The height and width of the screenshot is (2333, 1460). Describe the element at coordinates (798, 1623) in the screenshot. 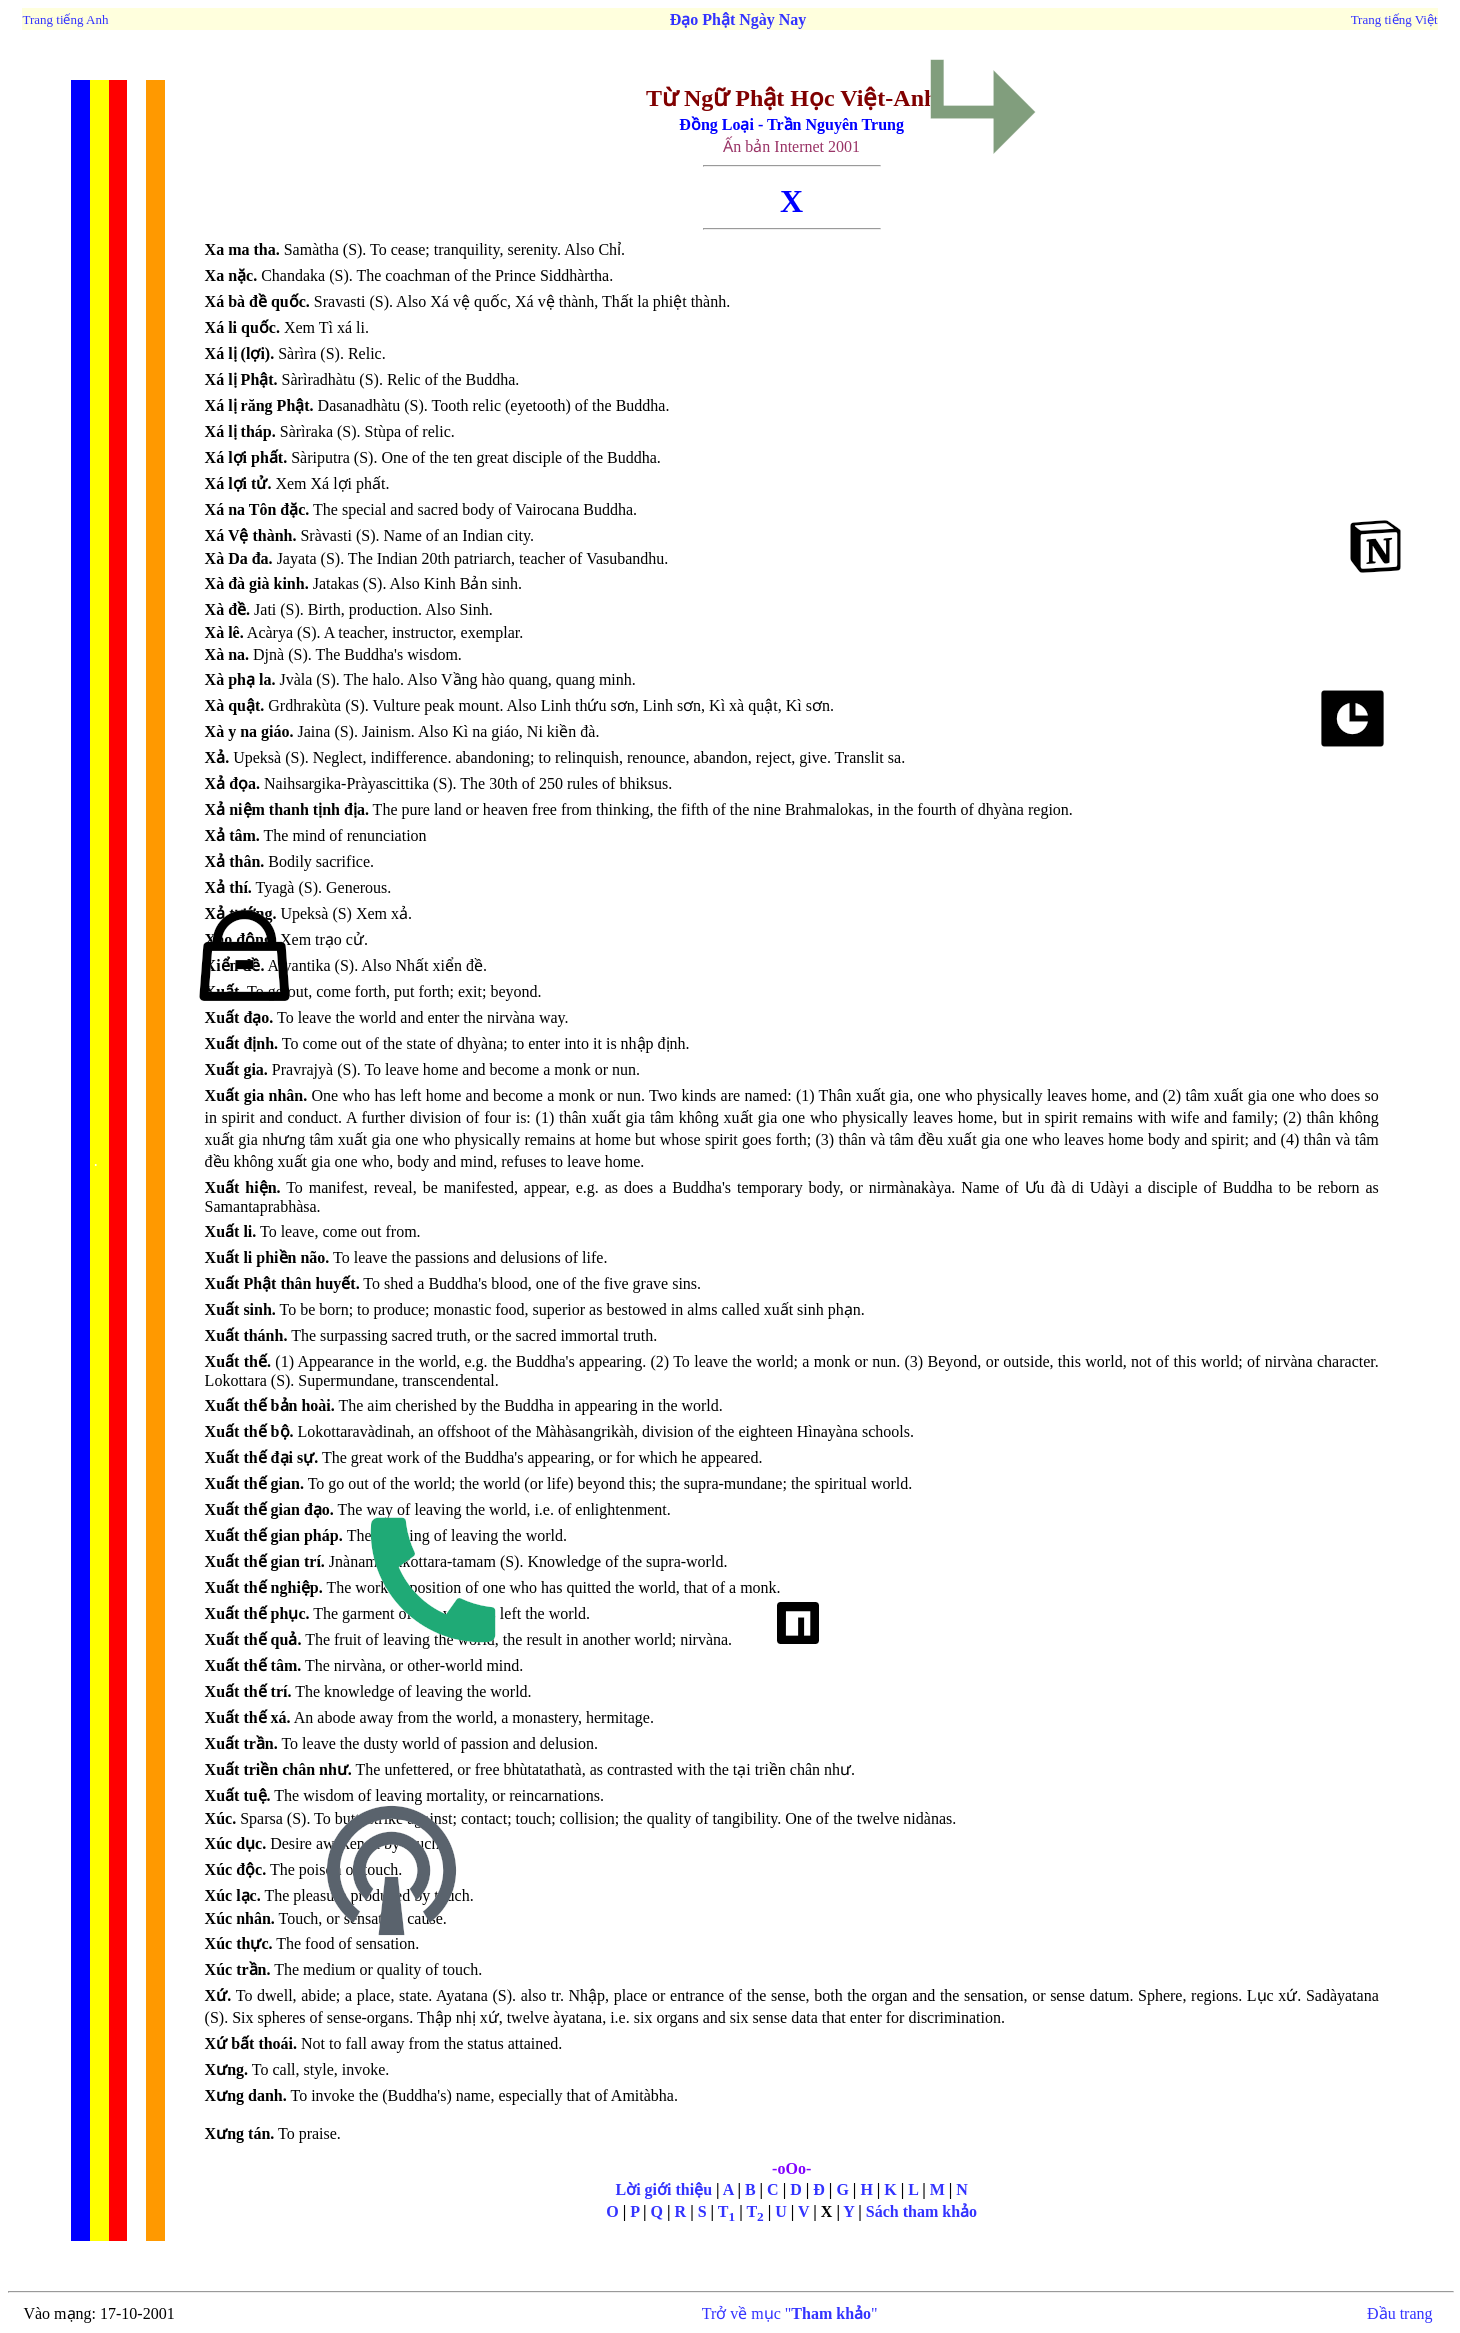

I see `npm package manager logo` at that location.